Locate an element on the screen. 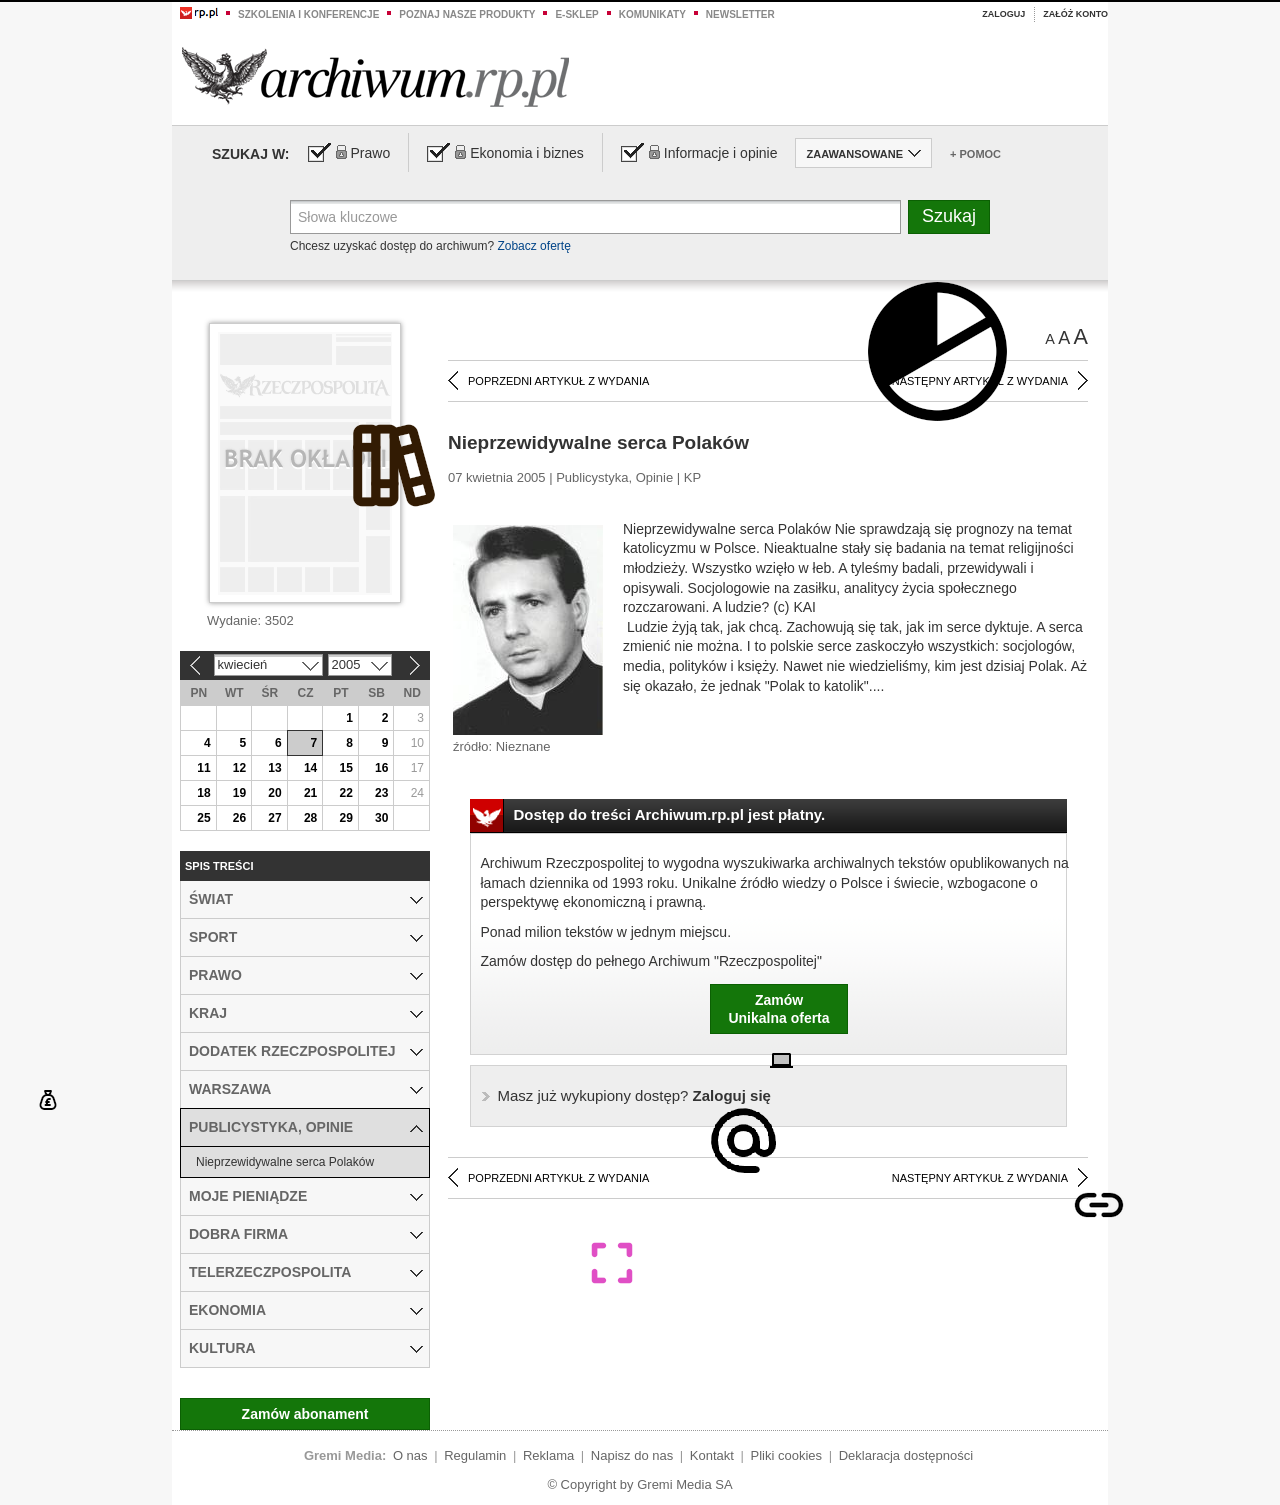 The width and height of the screenshot is (1280, 1505). insert a hyperlink is located at coordinates (1099, 1205).